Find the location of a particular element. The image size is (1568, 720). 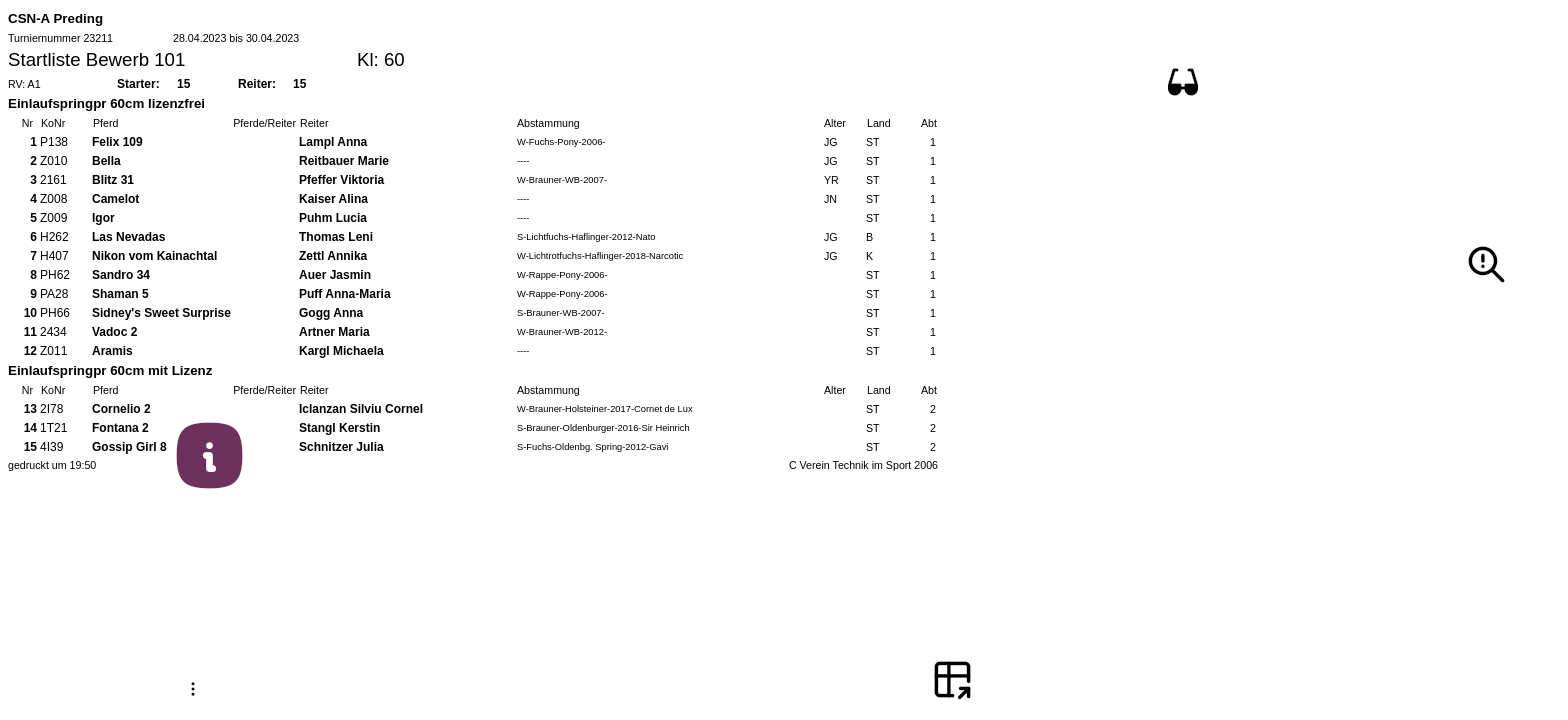

share table or spreadsheet data is located at coordinates (952, 679).